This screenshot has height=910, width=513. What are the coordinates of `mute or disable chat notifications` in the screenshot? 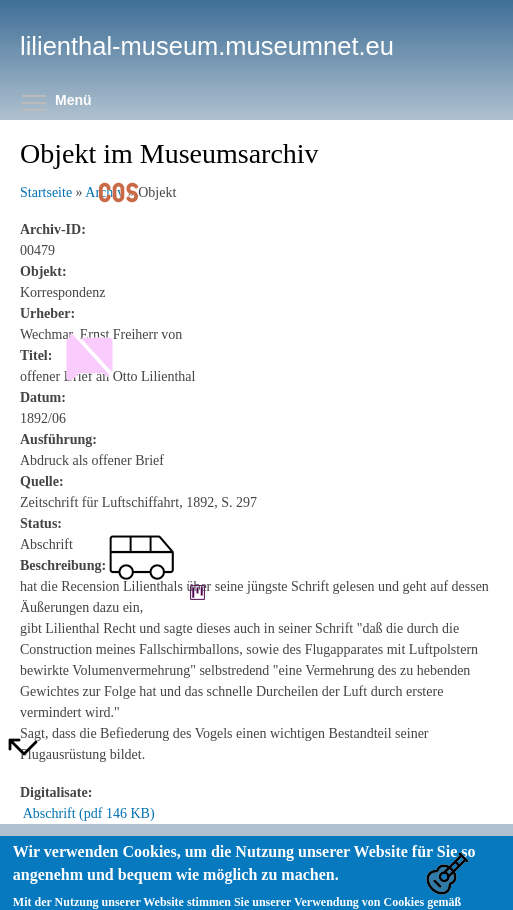 It's located at (89, 355).